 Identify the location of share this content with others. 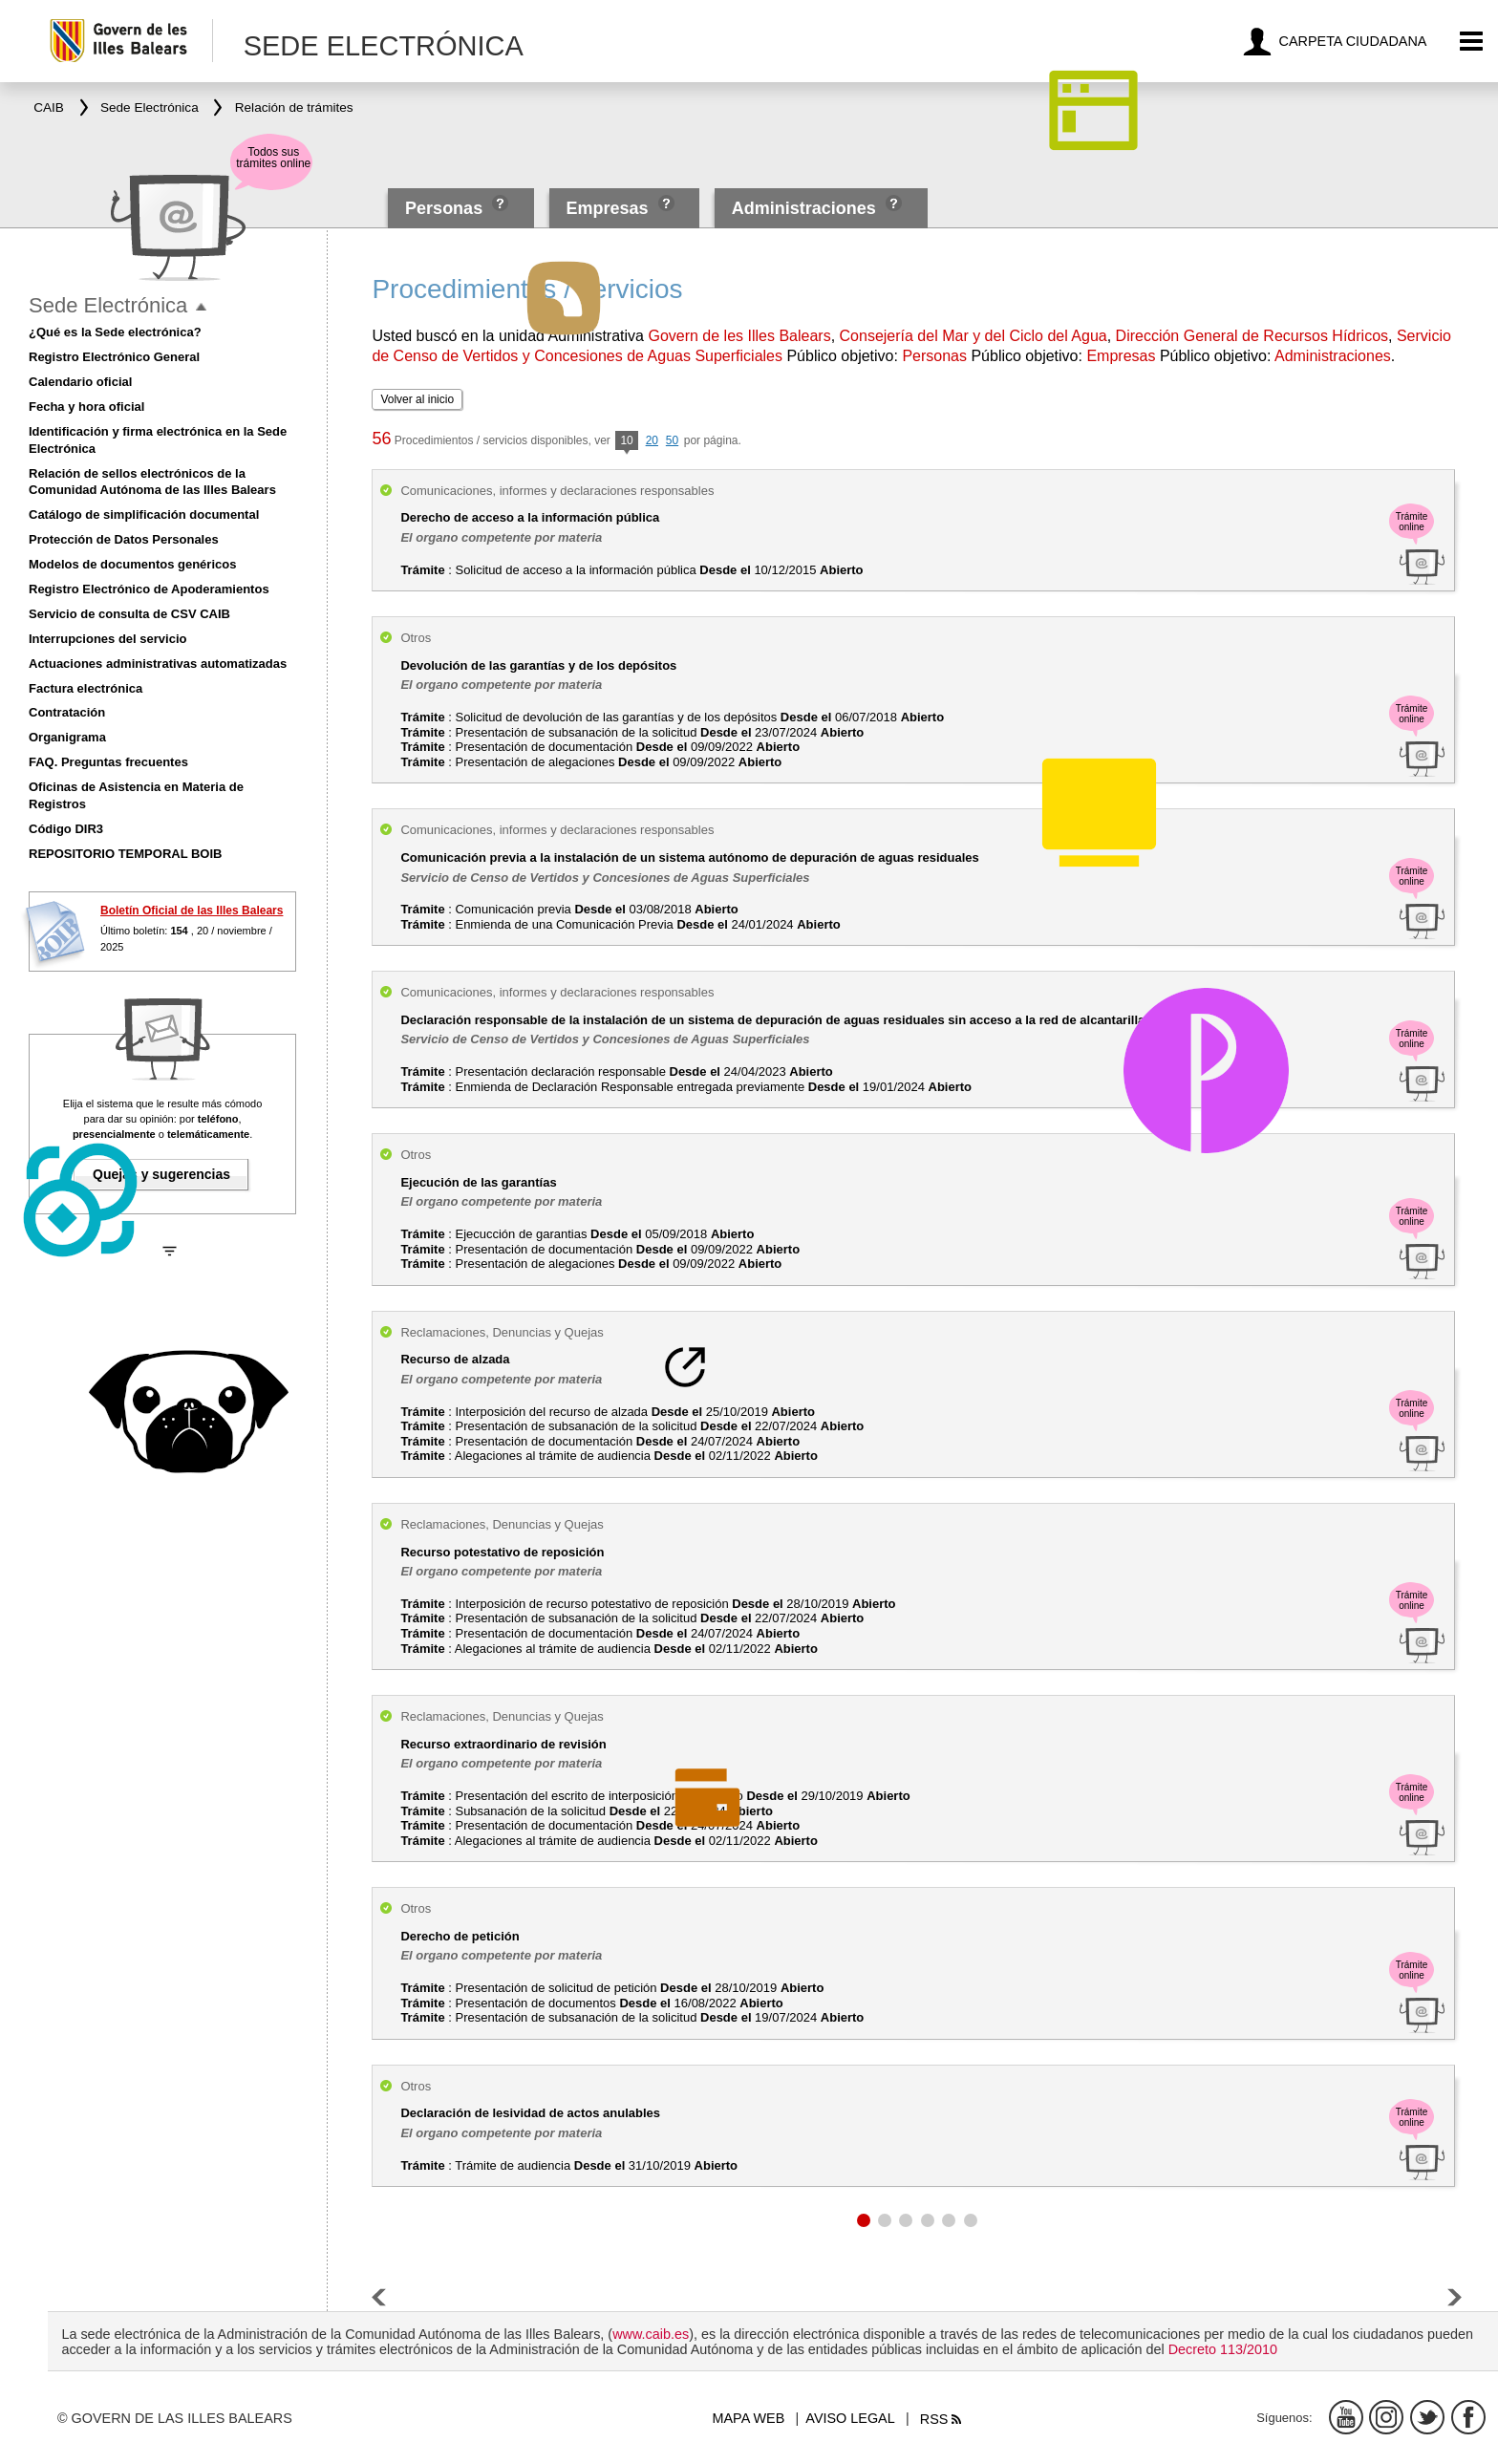
(685, 1367).